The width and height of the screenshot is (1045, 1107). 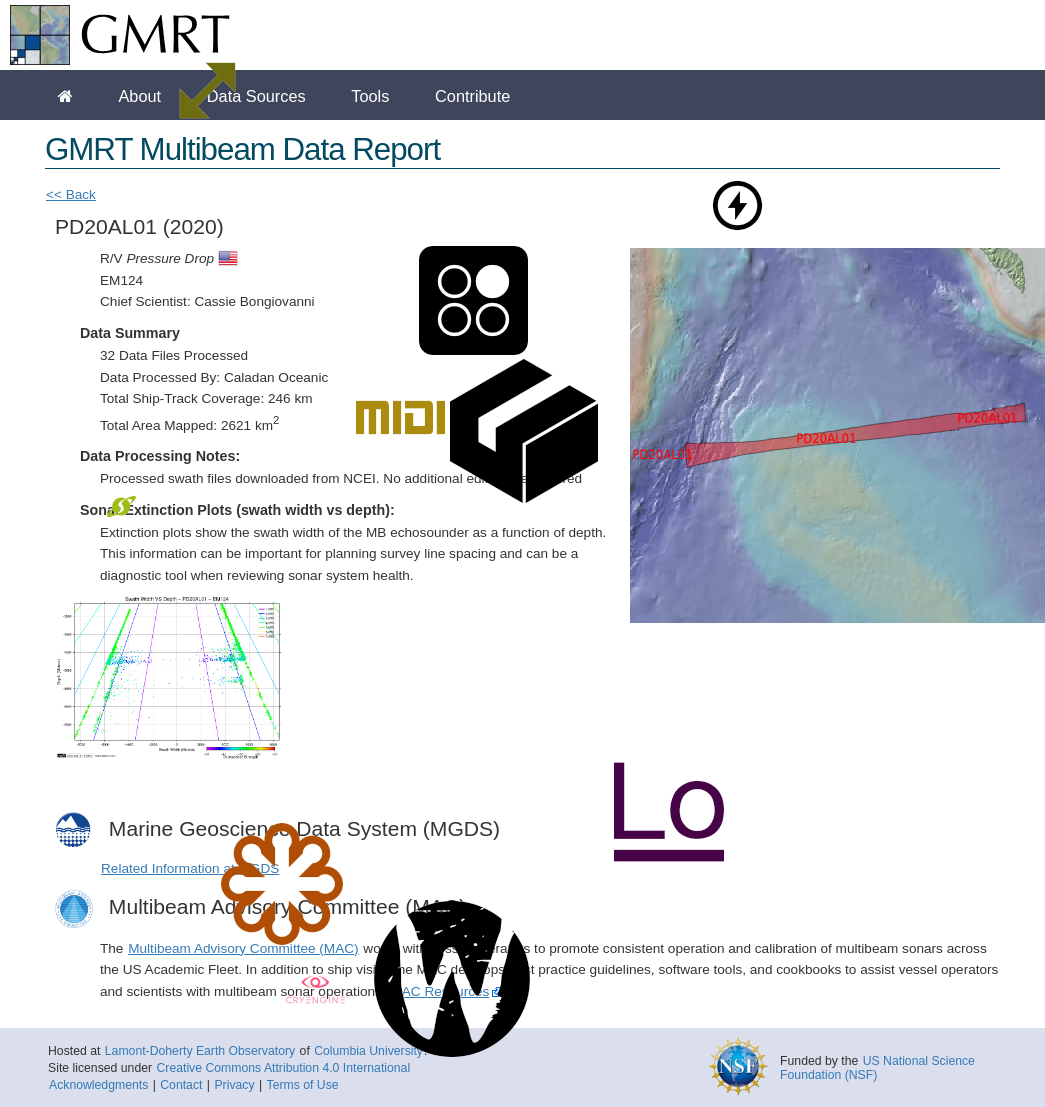 I want to click on git large file storage logo, so click(x=524, y=431).